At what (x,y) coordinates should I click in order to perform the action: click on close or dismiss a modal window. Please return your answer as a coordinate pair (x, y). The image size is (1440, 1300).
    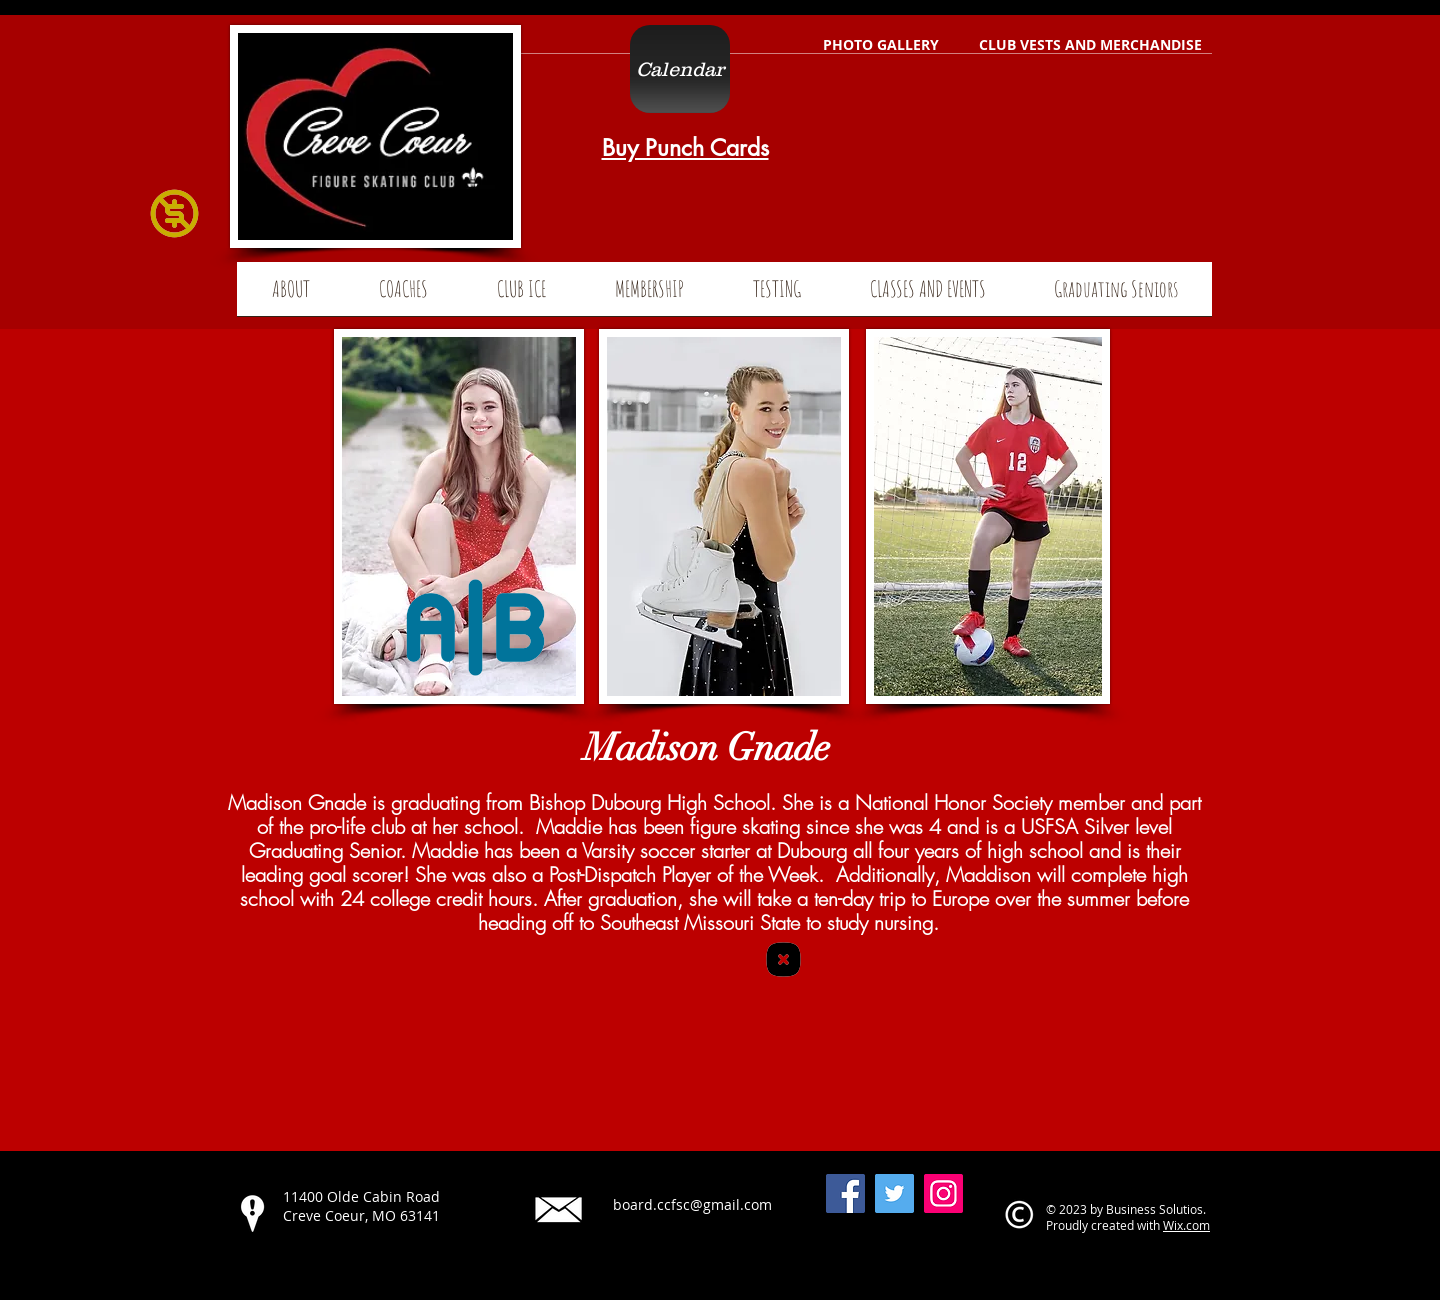
    Looking at the image, I should click on (783, 959).